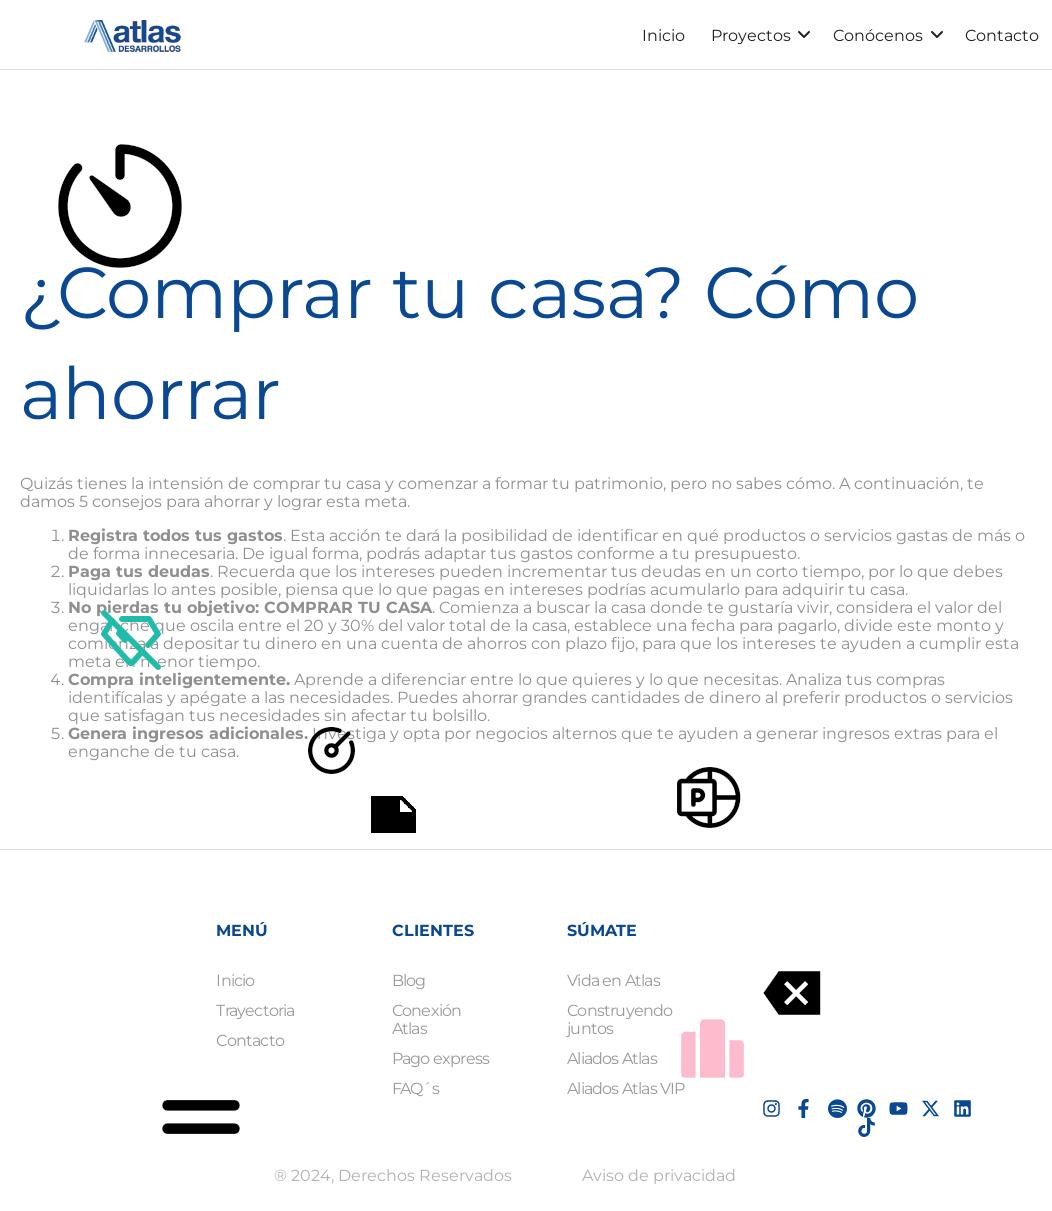 Image resolution: width=1052 pixels, height=1211 pixels. What do you see at coordinates (794, 993) in the screenshot?
I see `delete the previous character` at bounding box center [794, 993].